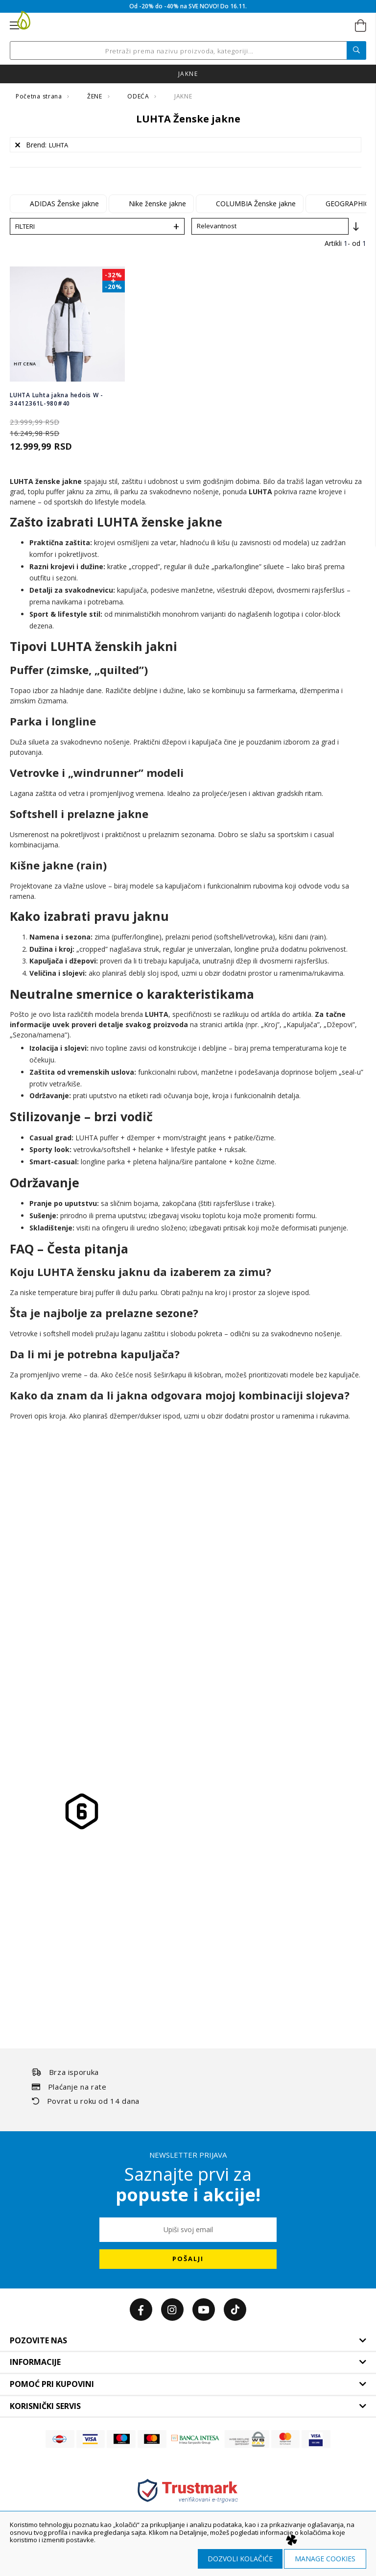 The image size is (376, 2576). I want to click on indicates step 6 in a multi-step process, so click(82, 1811).